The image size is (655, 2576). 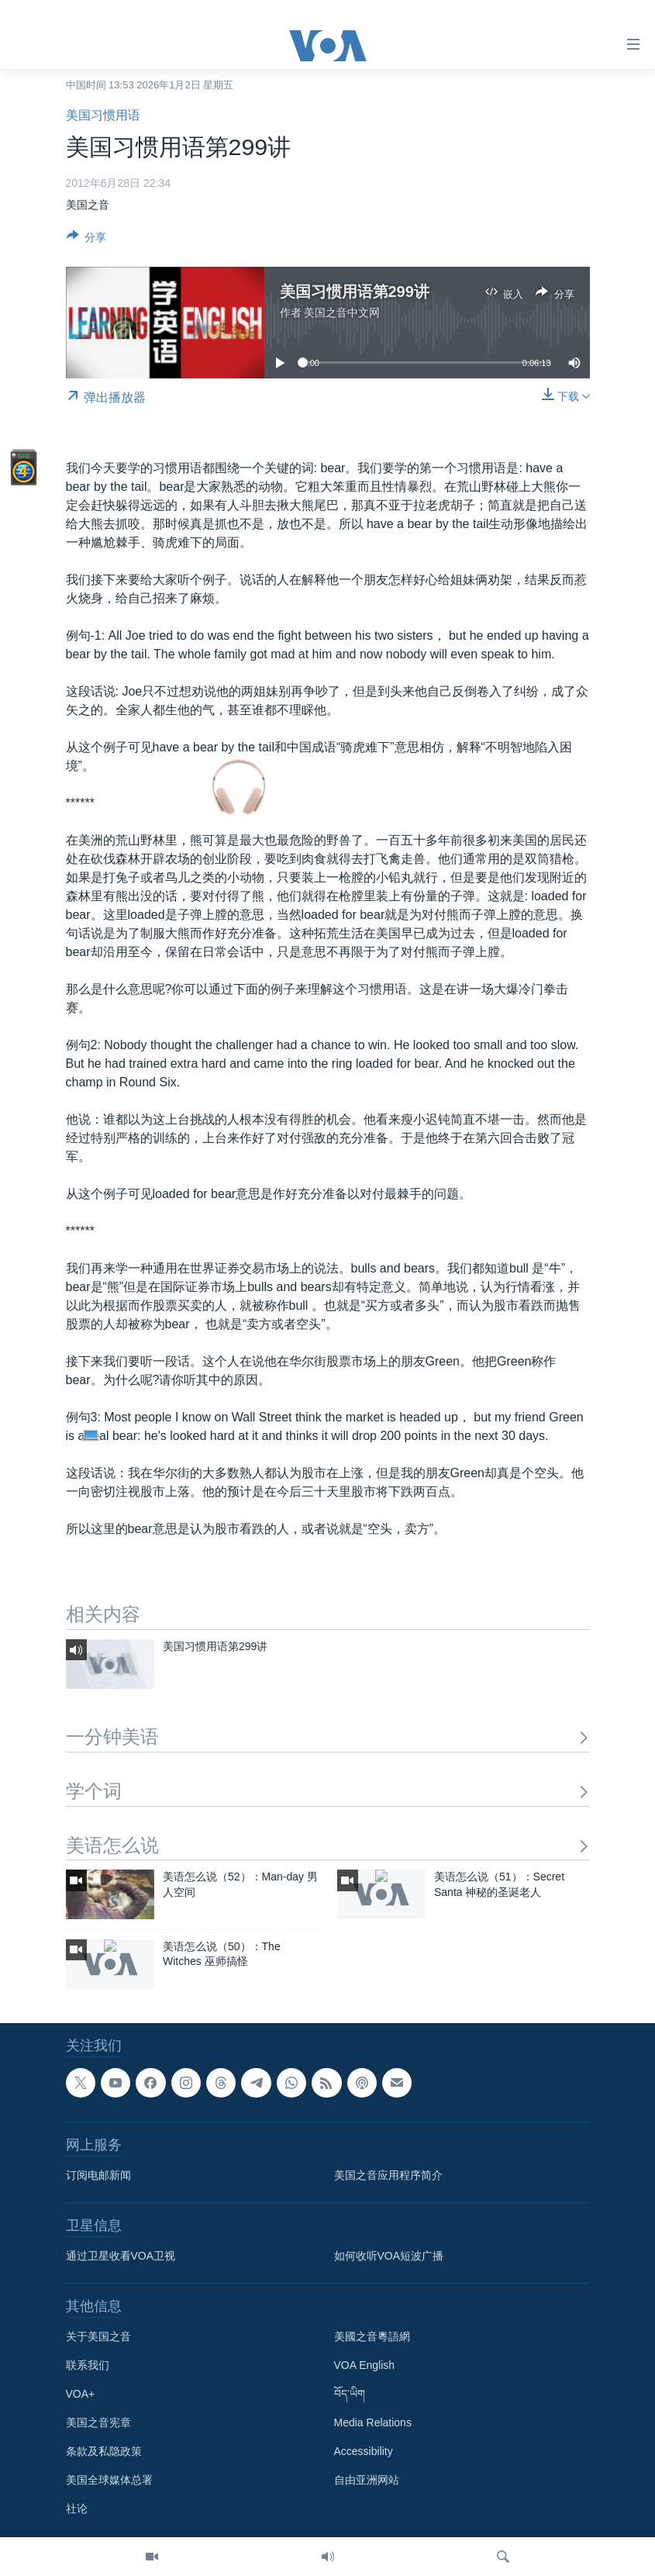 I want to click on indicates this macbook air in system preferences, so click(x=91, y=1434).